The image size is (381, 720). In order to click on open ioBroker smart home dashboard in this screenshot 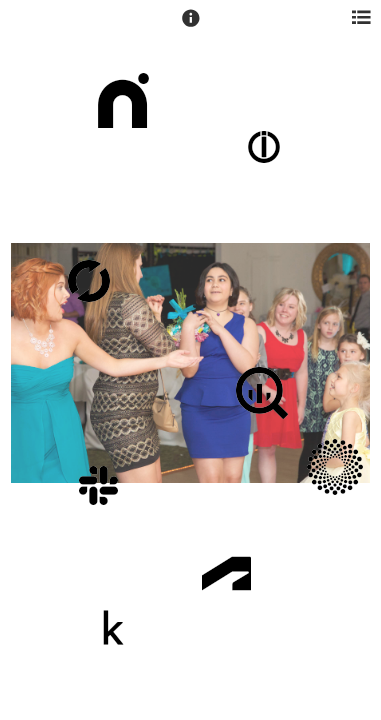, I will do `click(264, 147)`.